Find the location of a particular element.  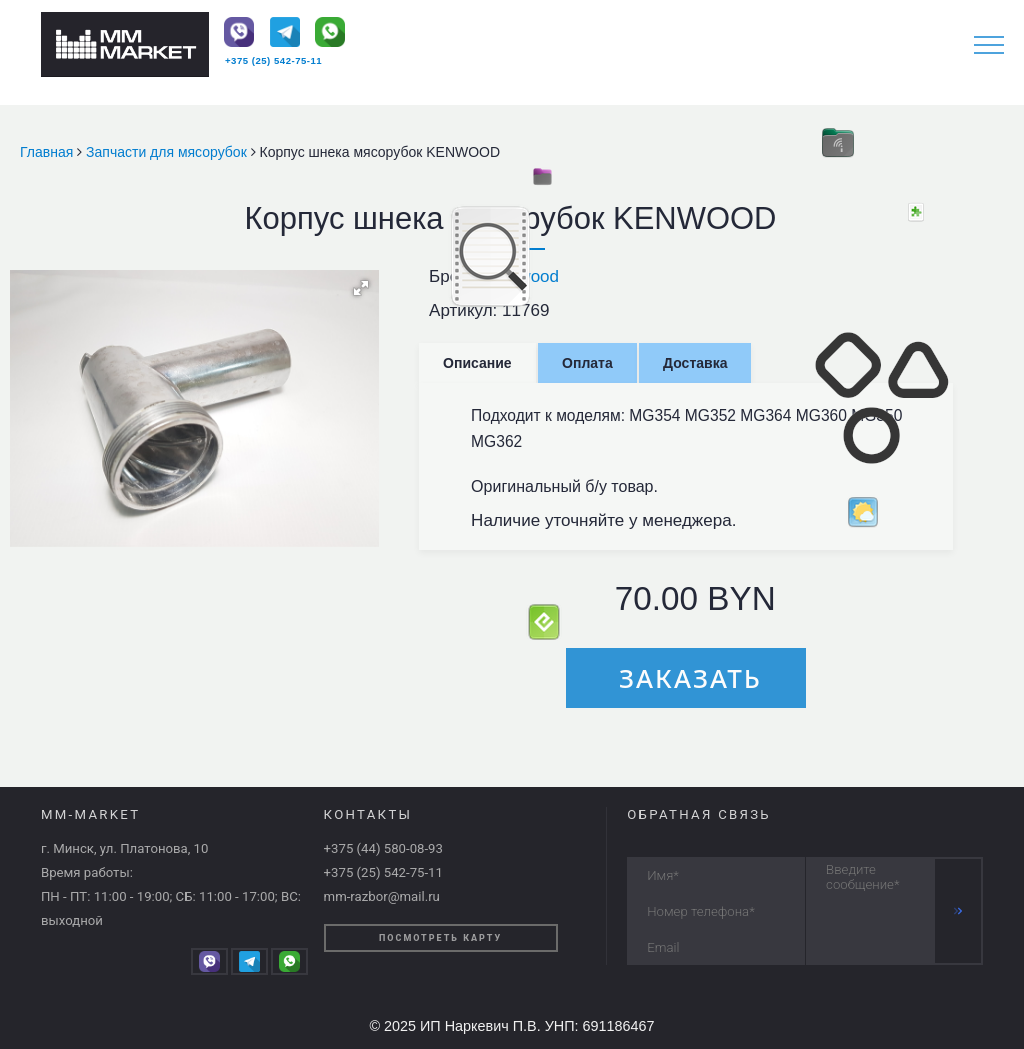

an epub ebook file is located at coordinates (544, 622).